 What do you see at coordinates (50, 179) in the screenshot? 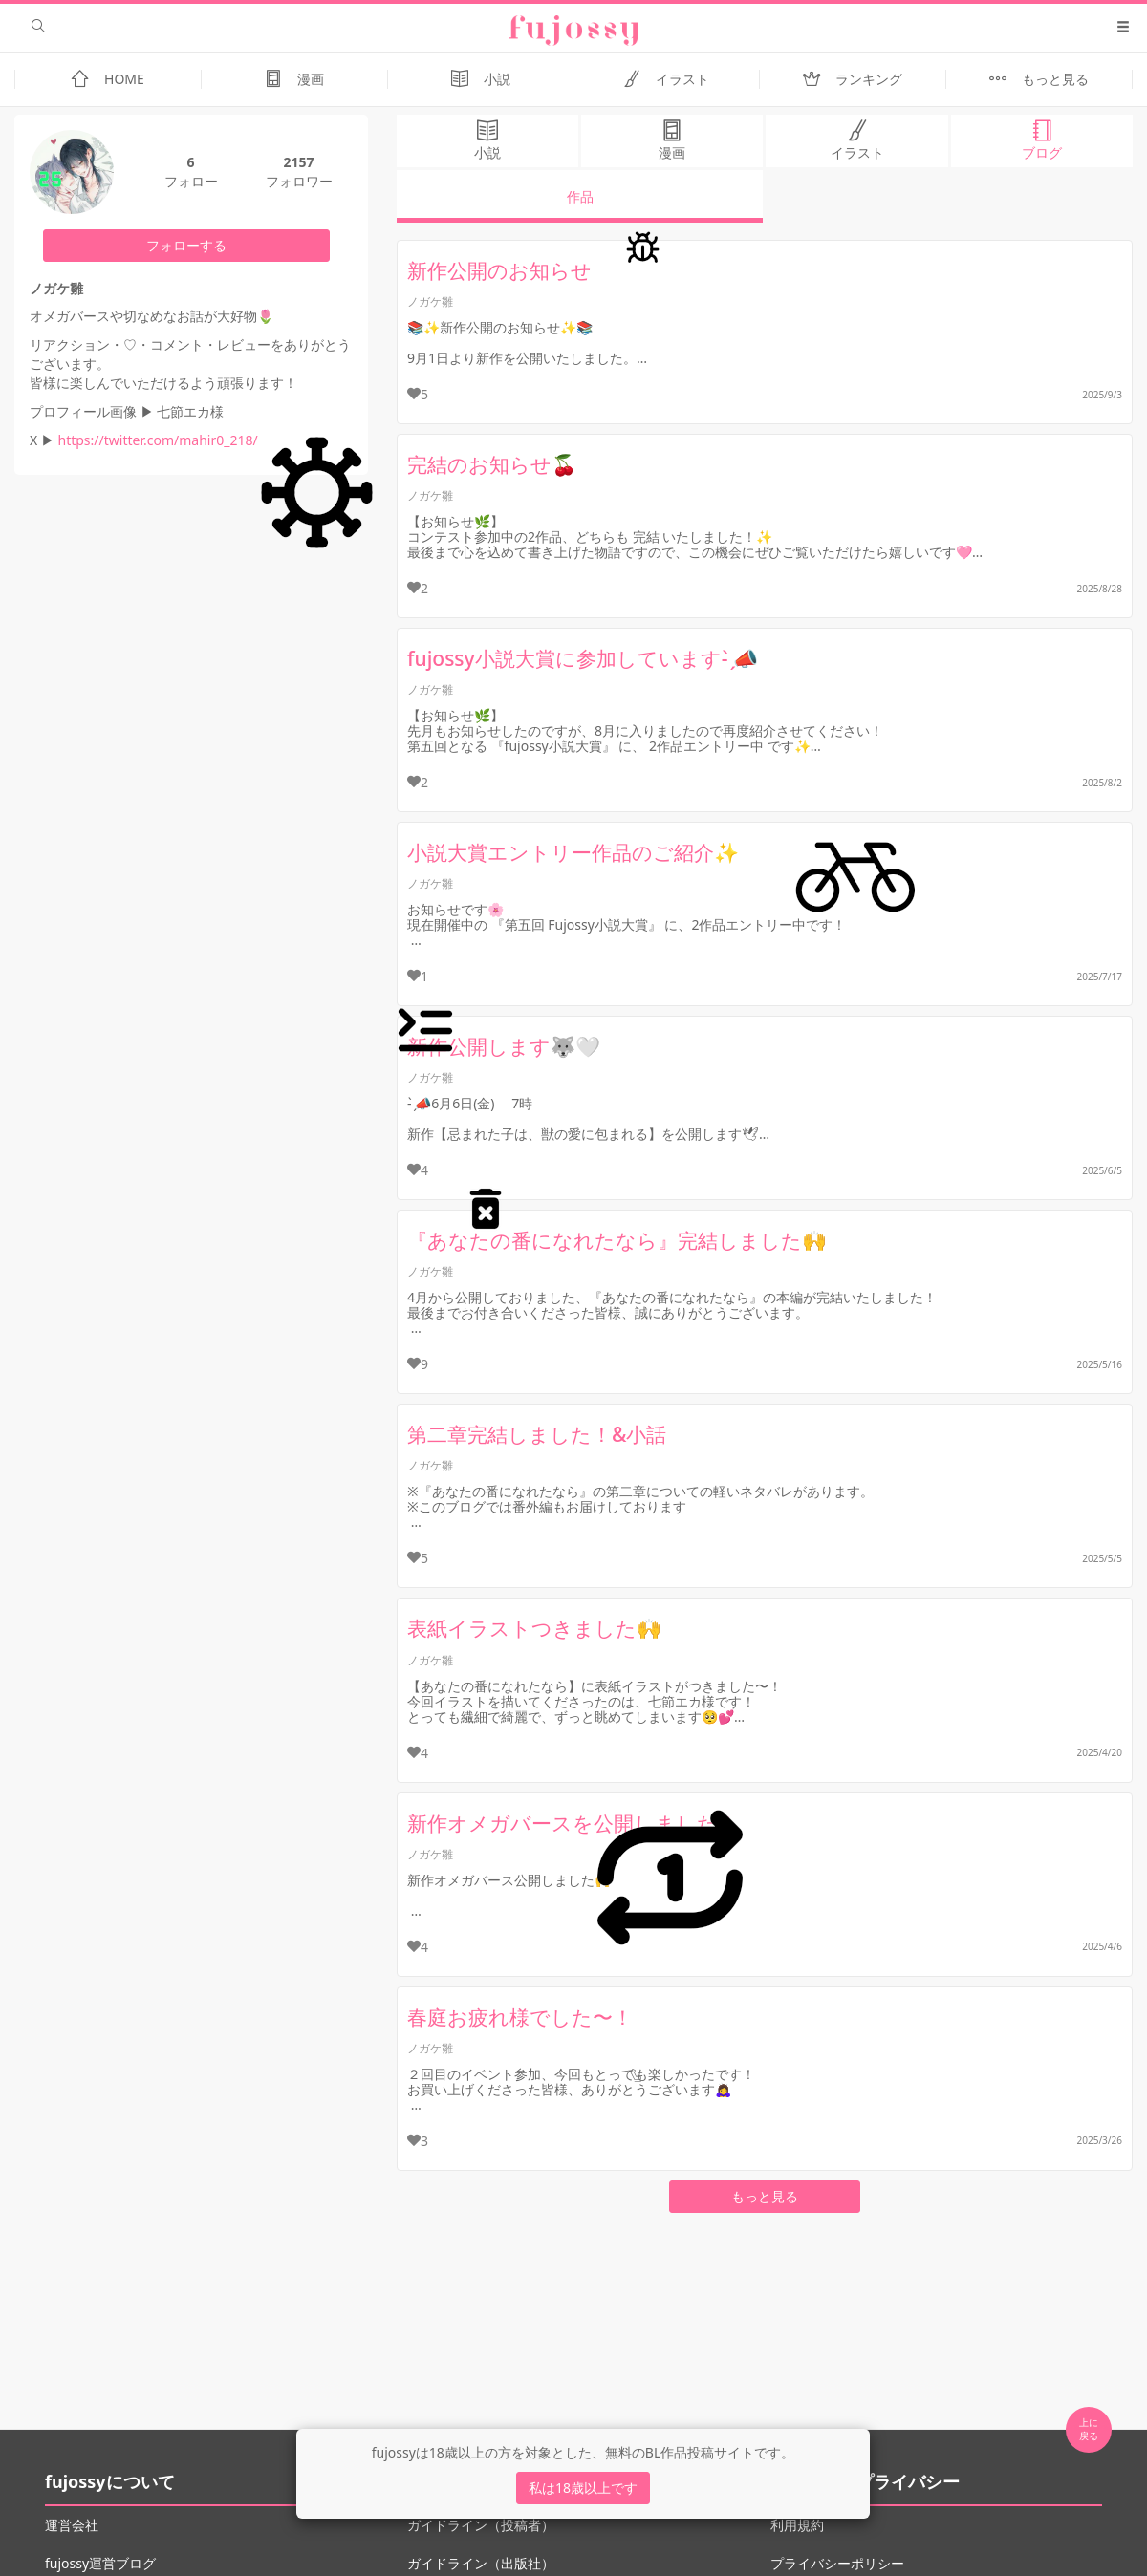
I see `indicates 25 items or notifications` at bounding box center [50, 179].